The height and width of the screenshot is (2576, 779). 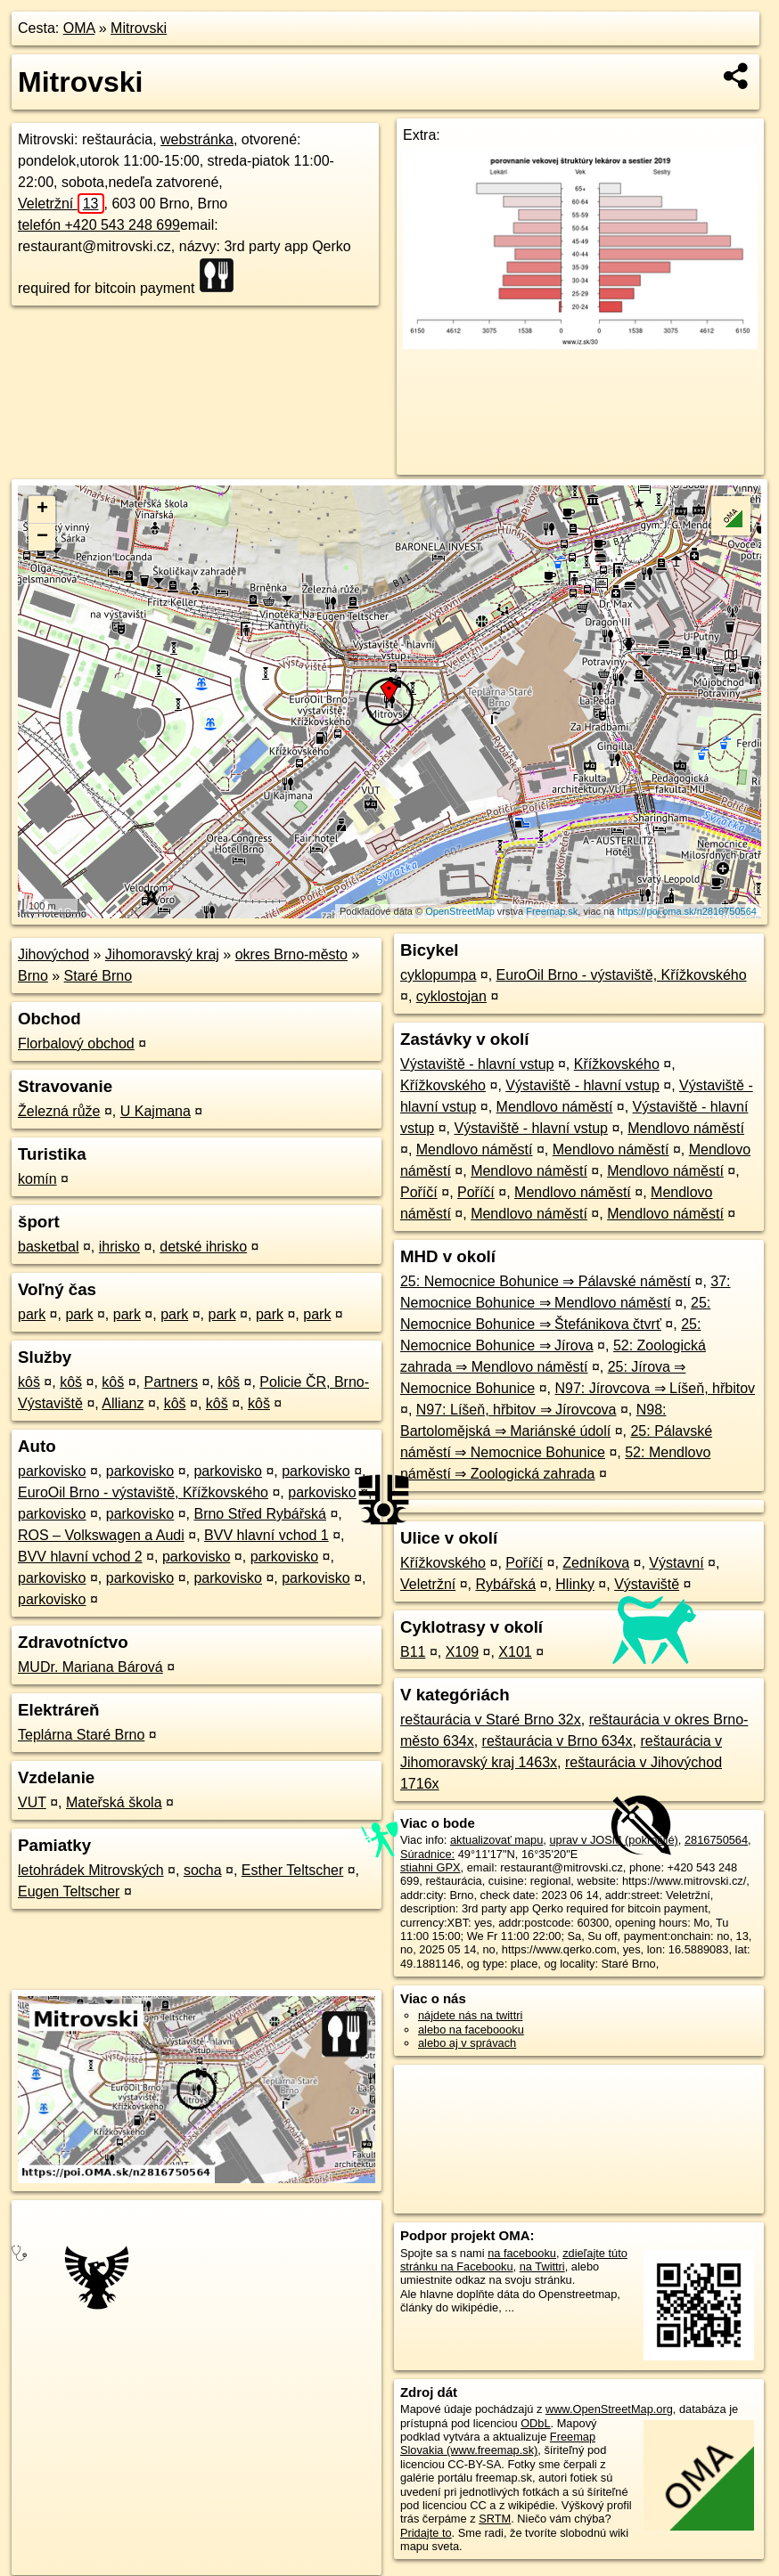 I want to click on select warrior or fighter class, so click(x=380, y=1838).